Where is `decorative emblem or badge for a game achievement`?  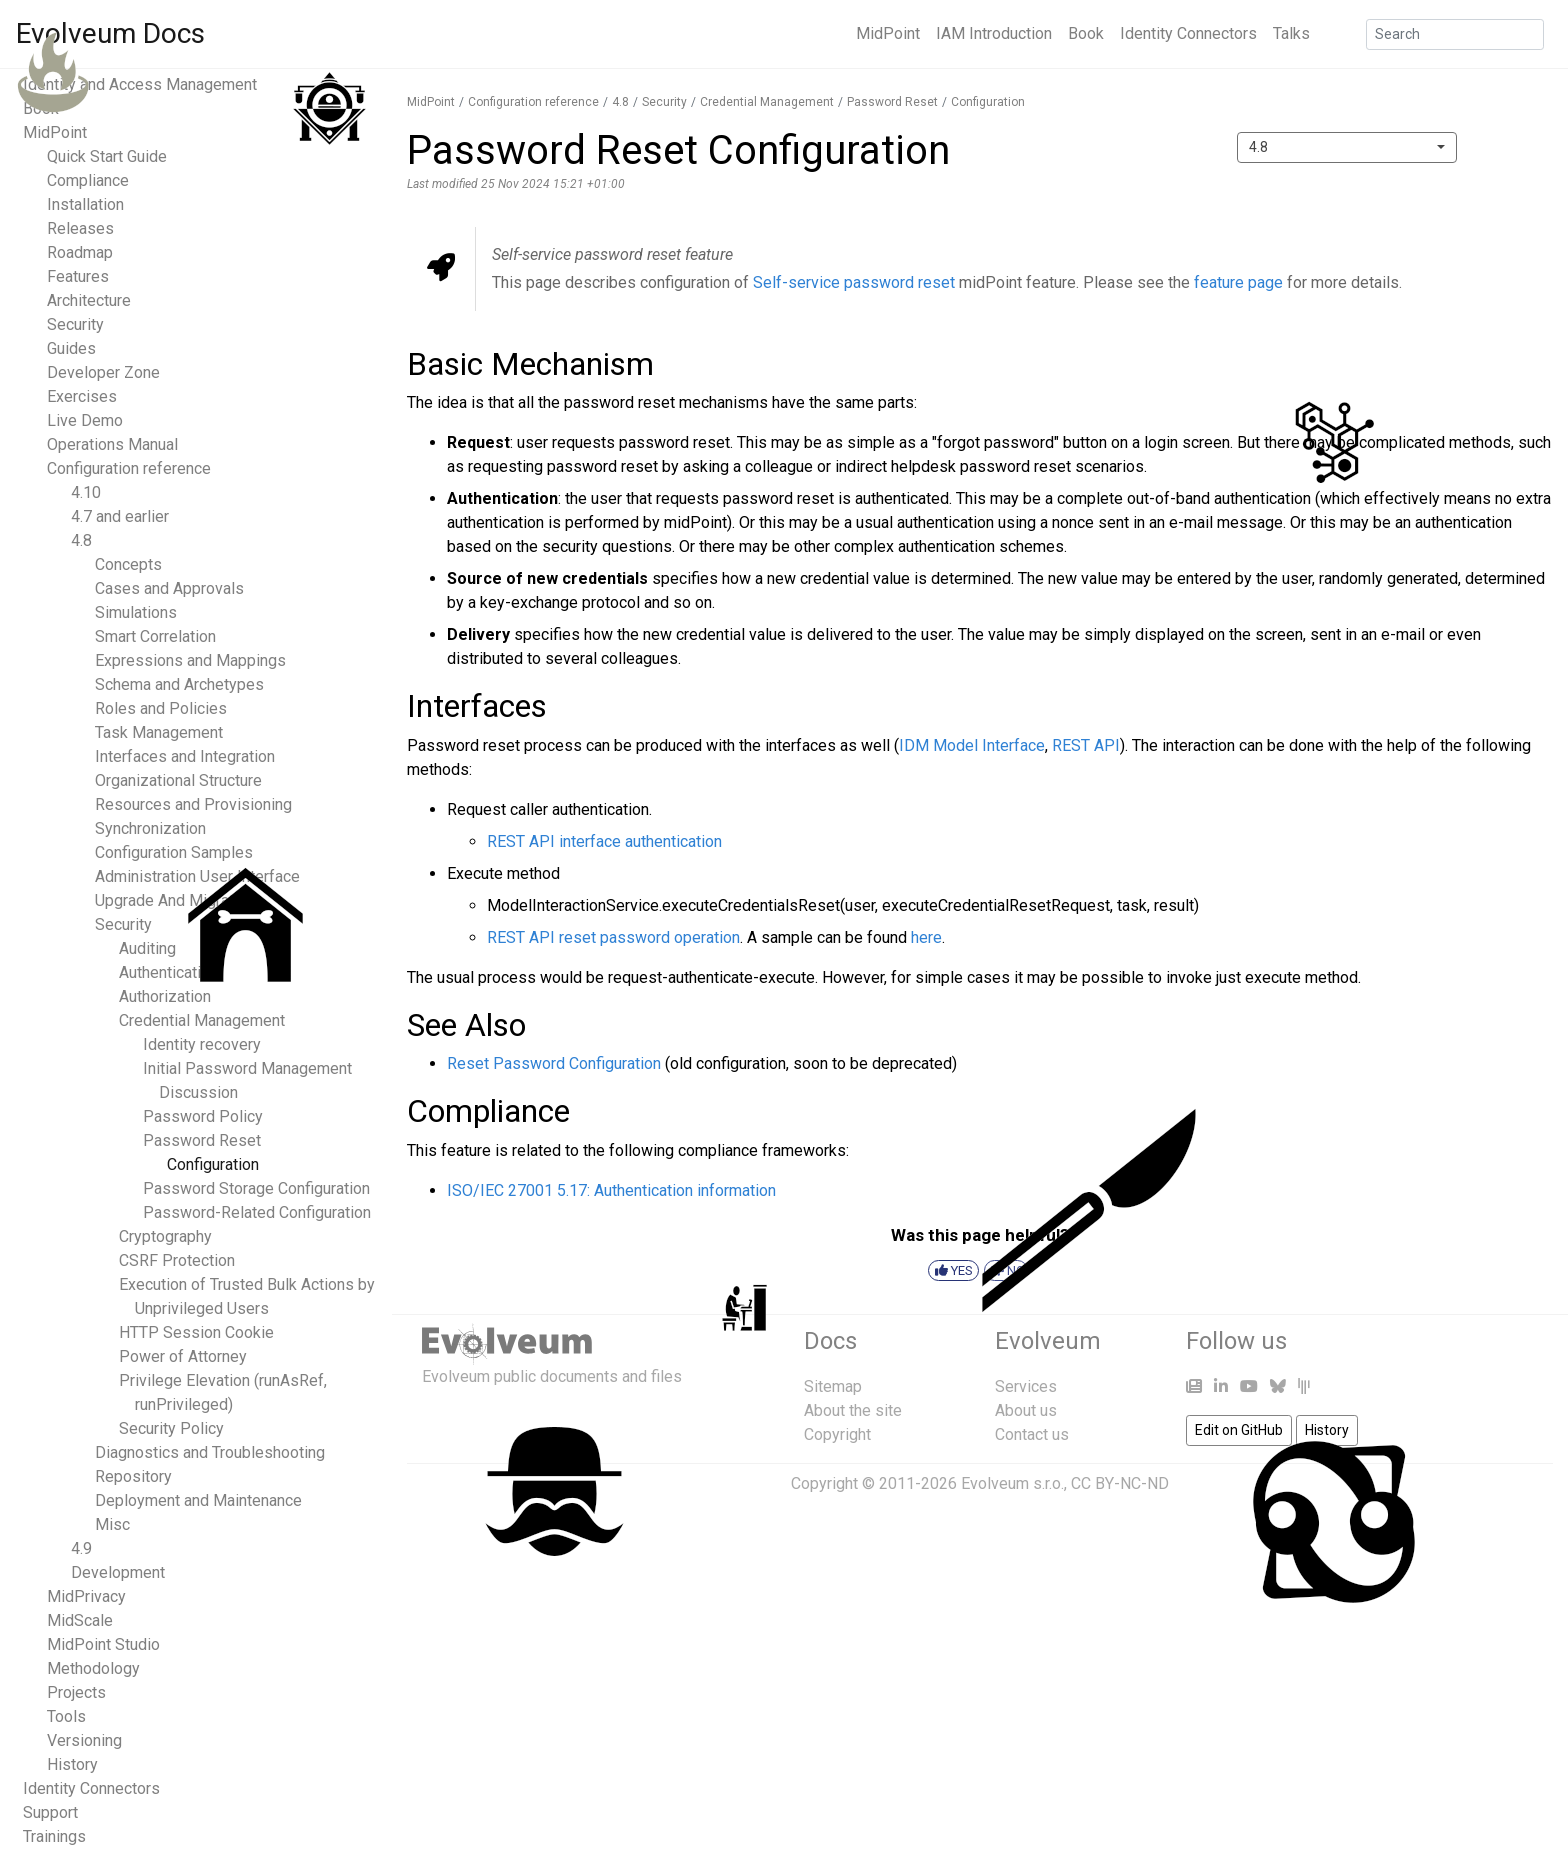
decorative emblem or badge for a game achievement is located at coordinates (329, 108).